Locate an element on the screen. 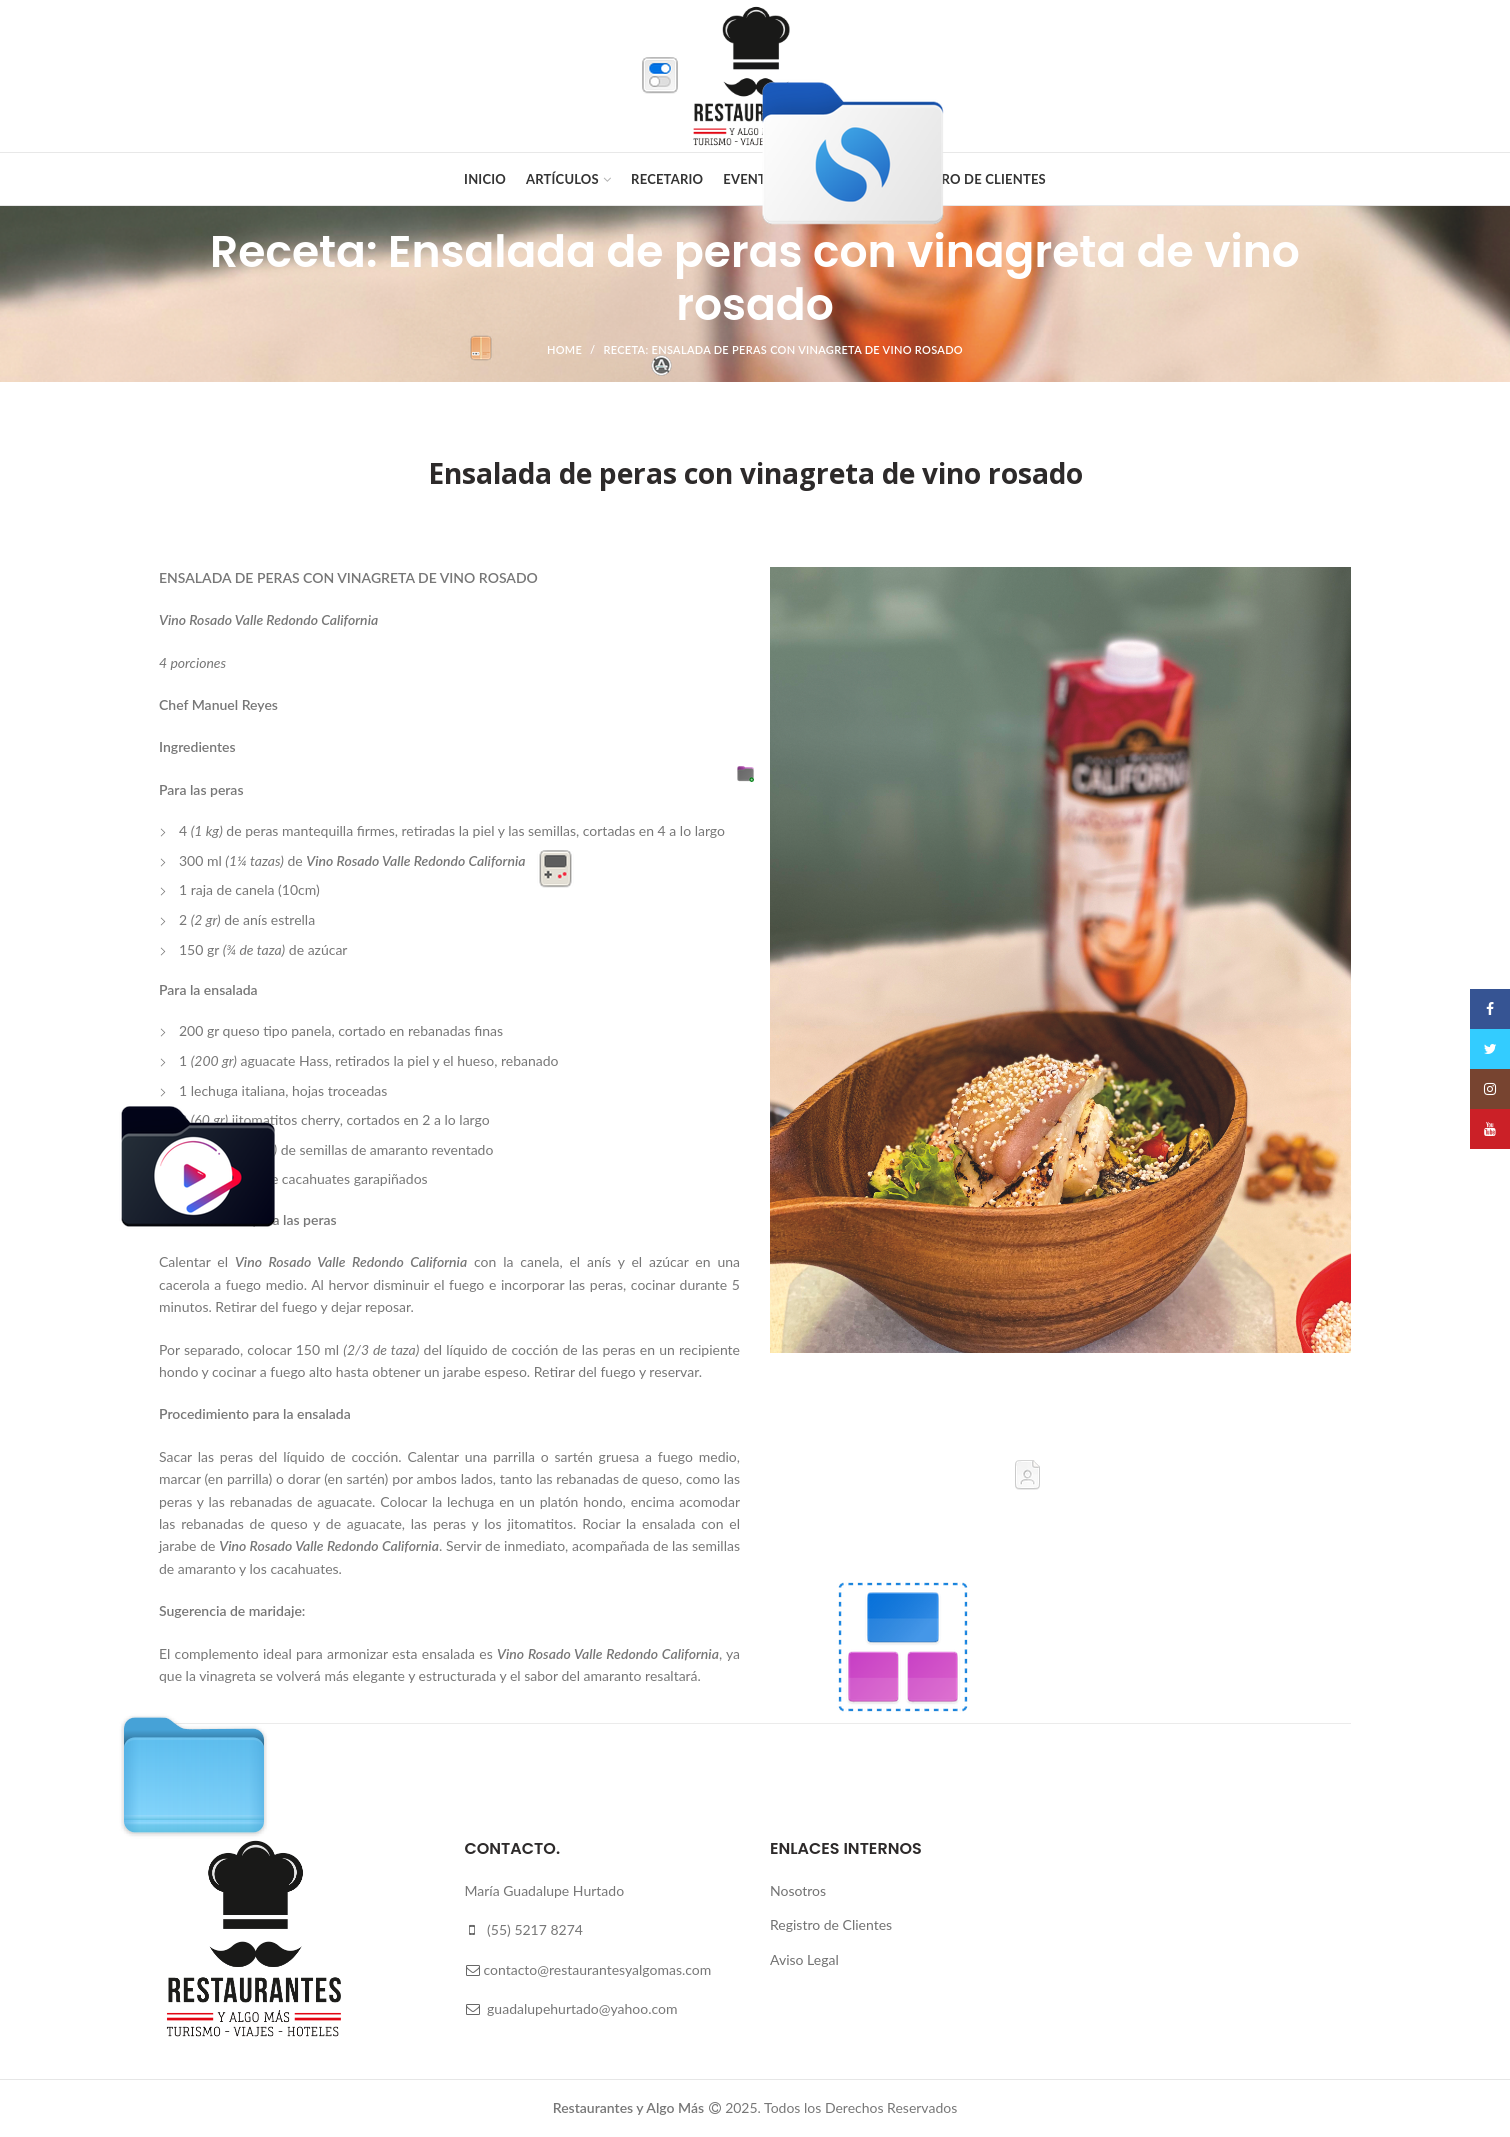 This screenshot has height=2137, width=1510. open the games app is located at coordinates (555, 868).